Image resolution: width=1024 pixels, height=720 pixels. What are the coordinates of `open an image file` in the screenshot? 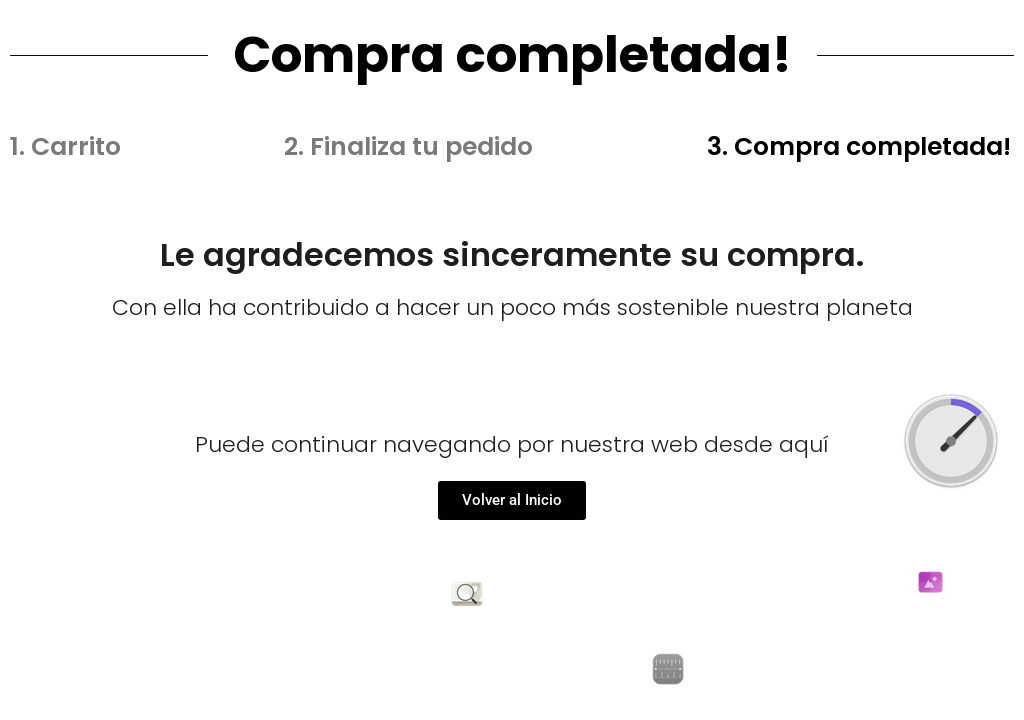 It's located at (930, 581).